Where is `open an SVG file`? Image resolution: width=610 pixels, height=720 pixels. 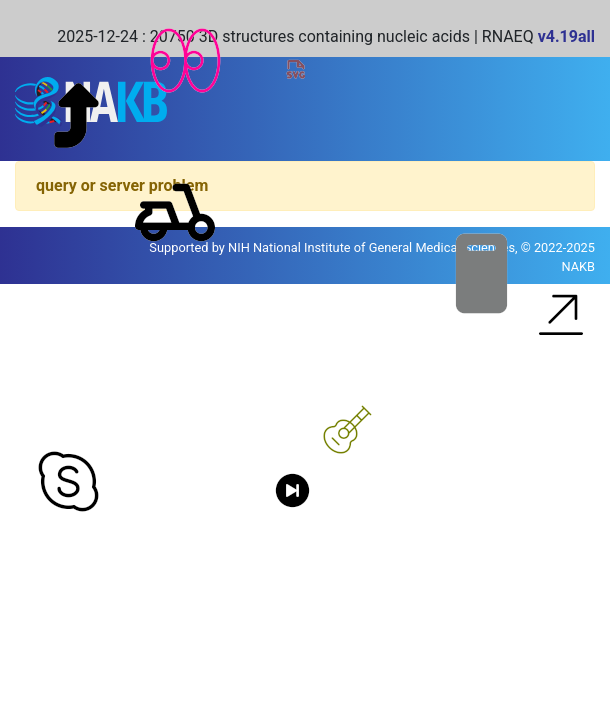
open an SVG file is located at coordinates (296, 70).